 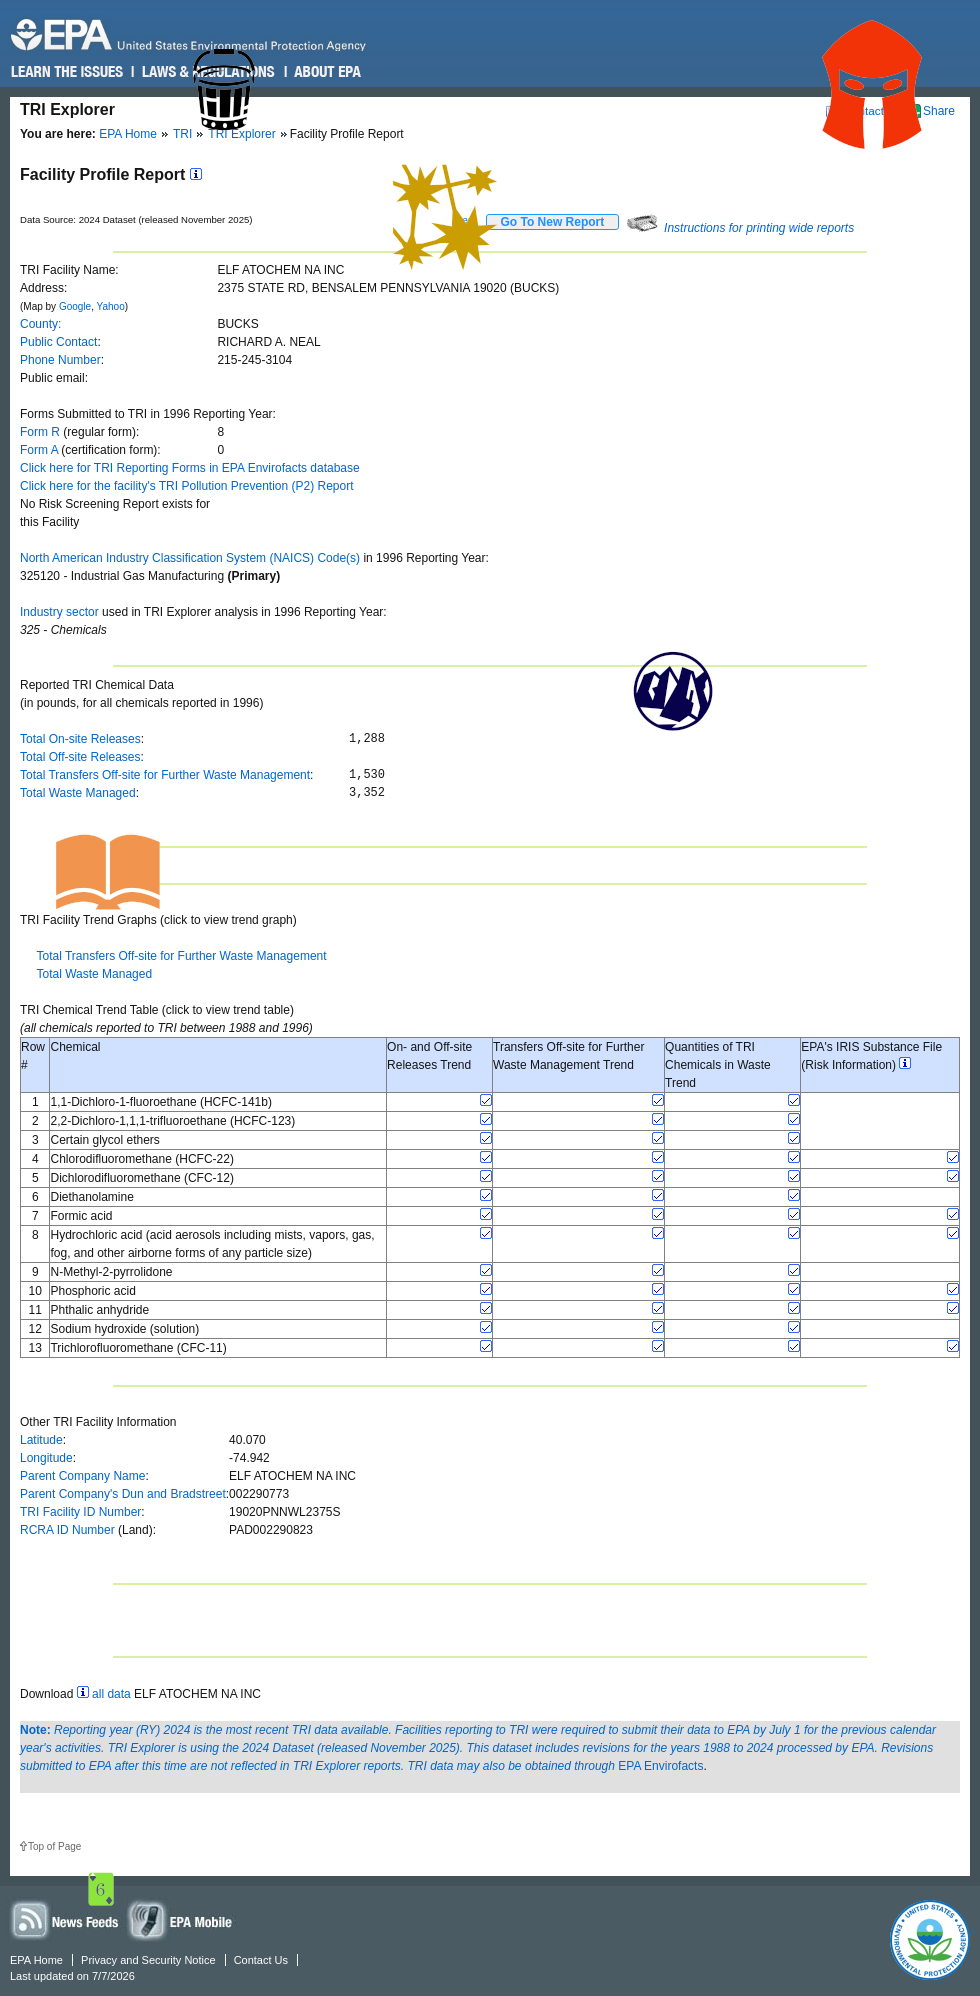 I want to click on six of diamonds playing card, so click(x=101, y=1889).